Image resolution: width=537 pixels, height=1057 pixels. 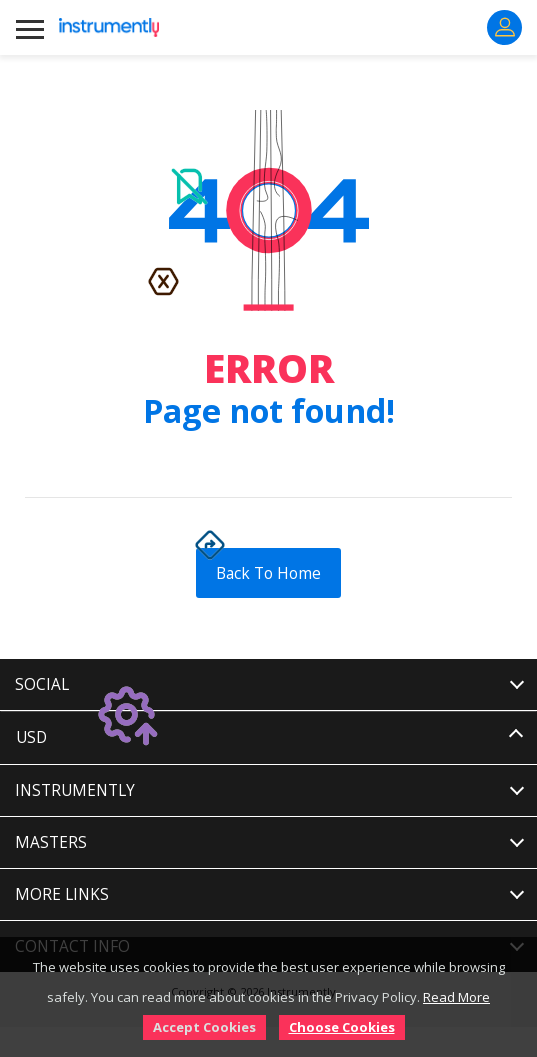 I want to click on indicates upcoming turn or direction change, so click(x=210, y=545).